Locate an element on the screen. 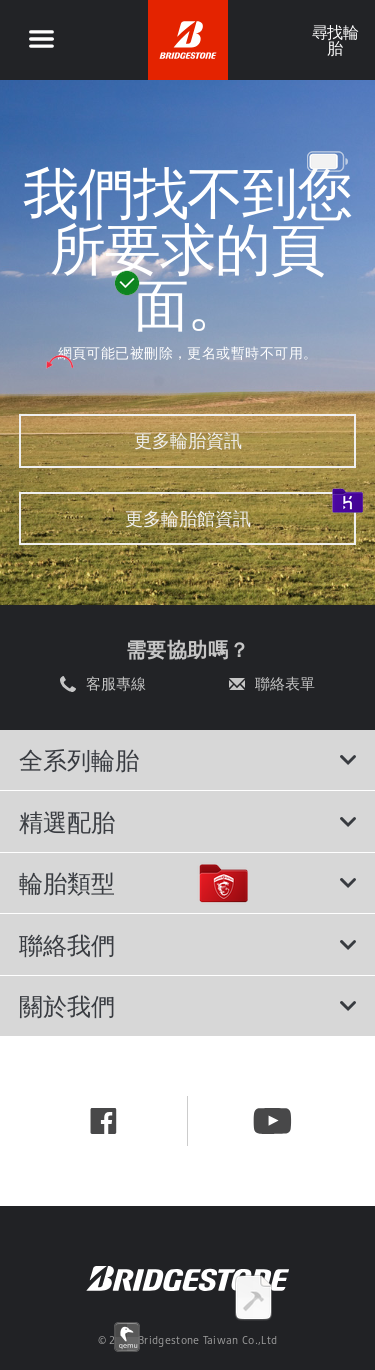 The image size is (375, 1370). undo the last action is located at coordinates (60, 361).